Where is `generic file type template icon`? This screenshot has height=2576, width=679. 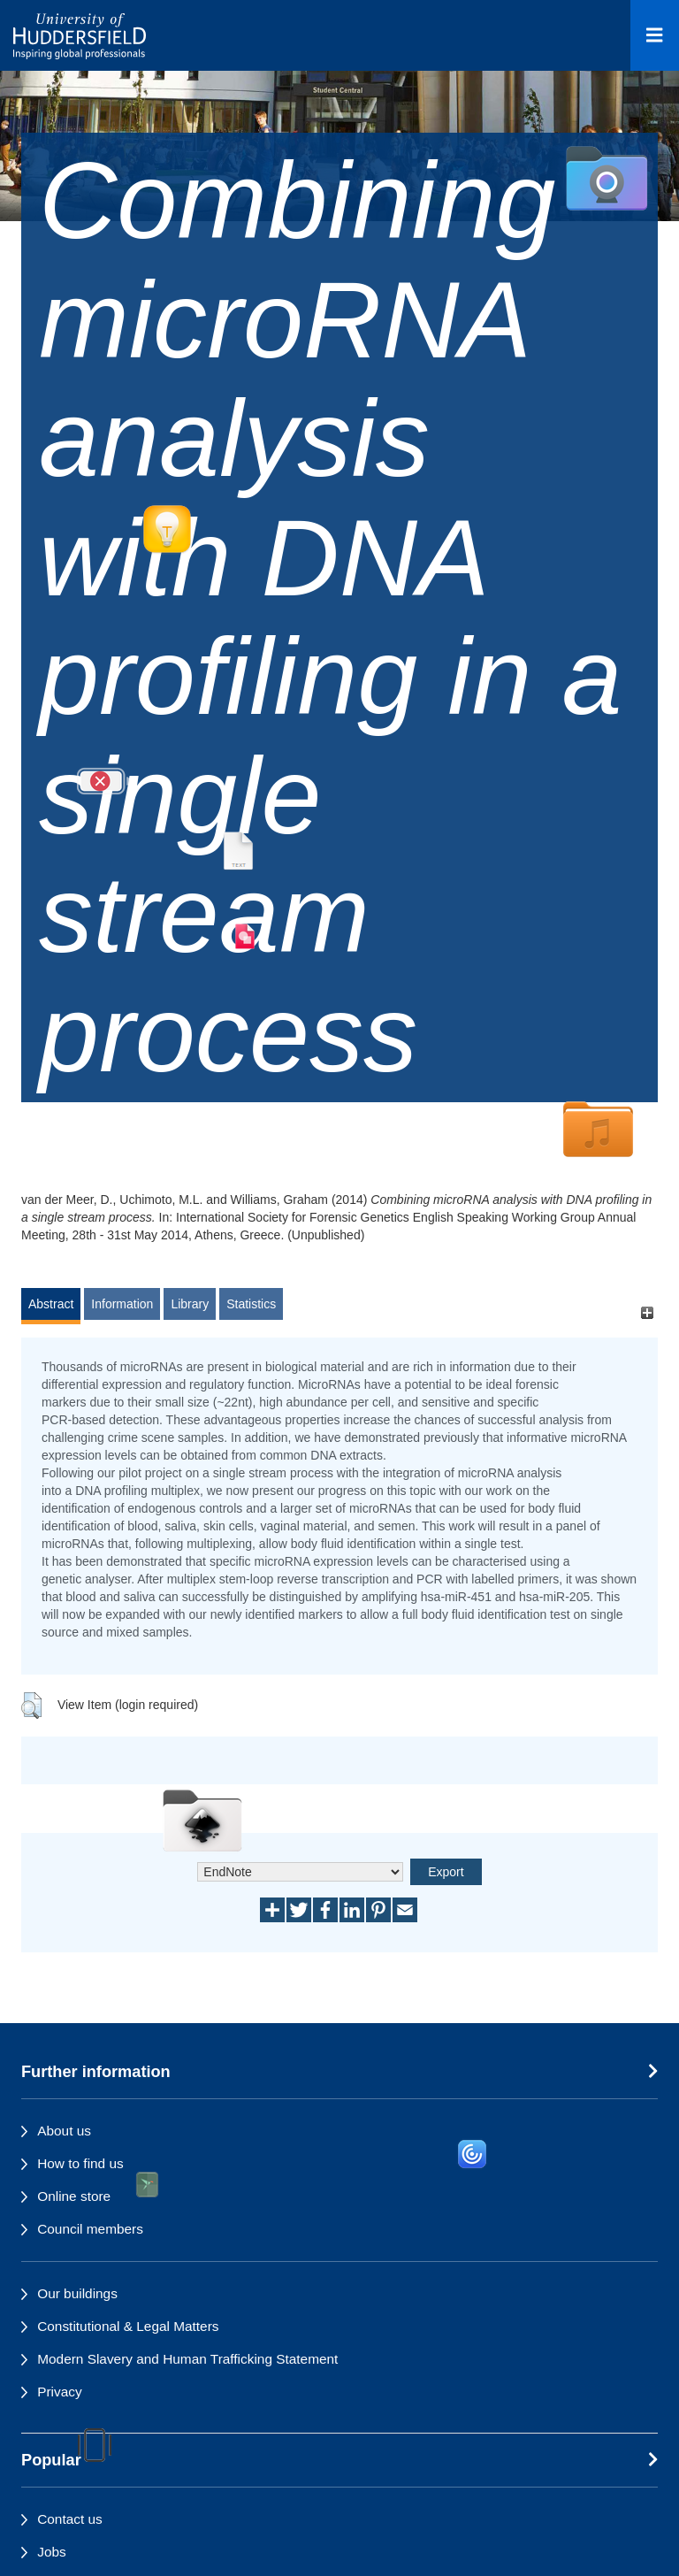 generic file type template icon is located at coordinates (238, 851).